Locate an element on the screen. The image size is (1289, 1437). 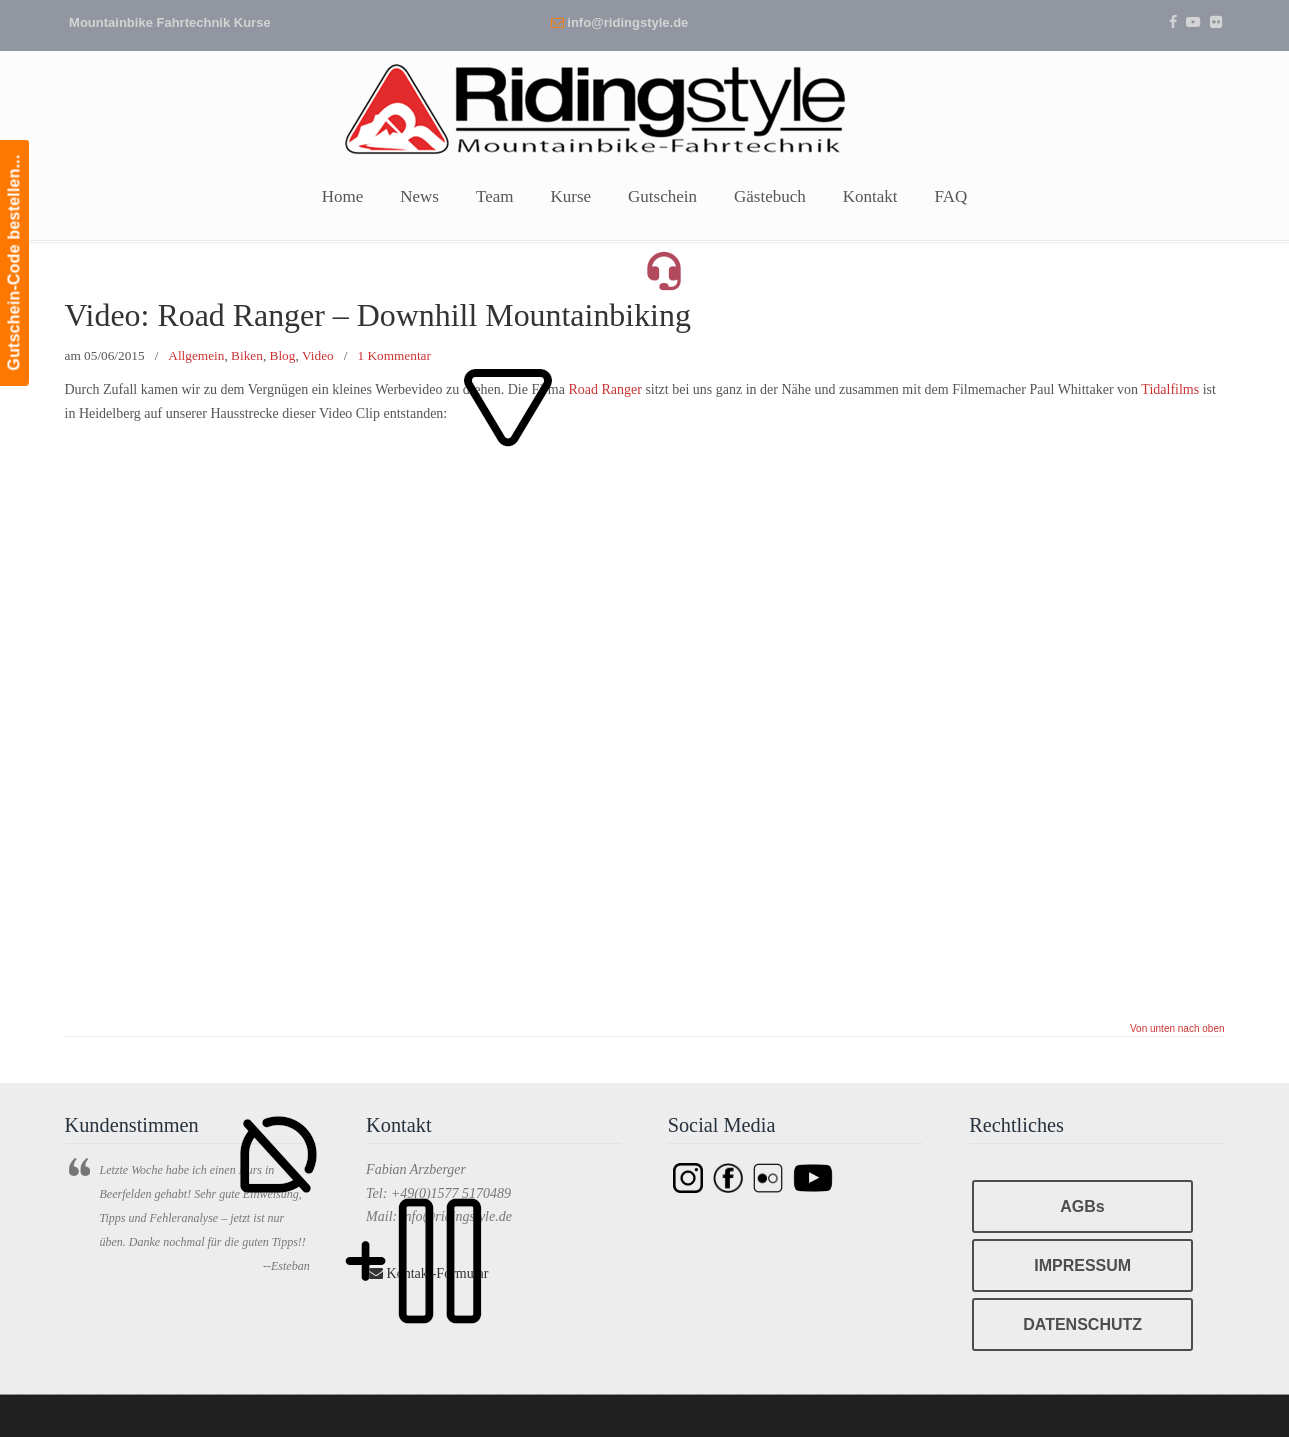
add a new column to the left is located at coordinates (424, 1261).